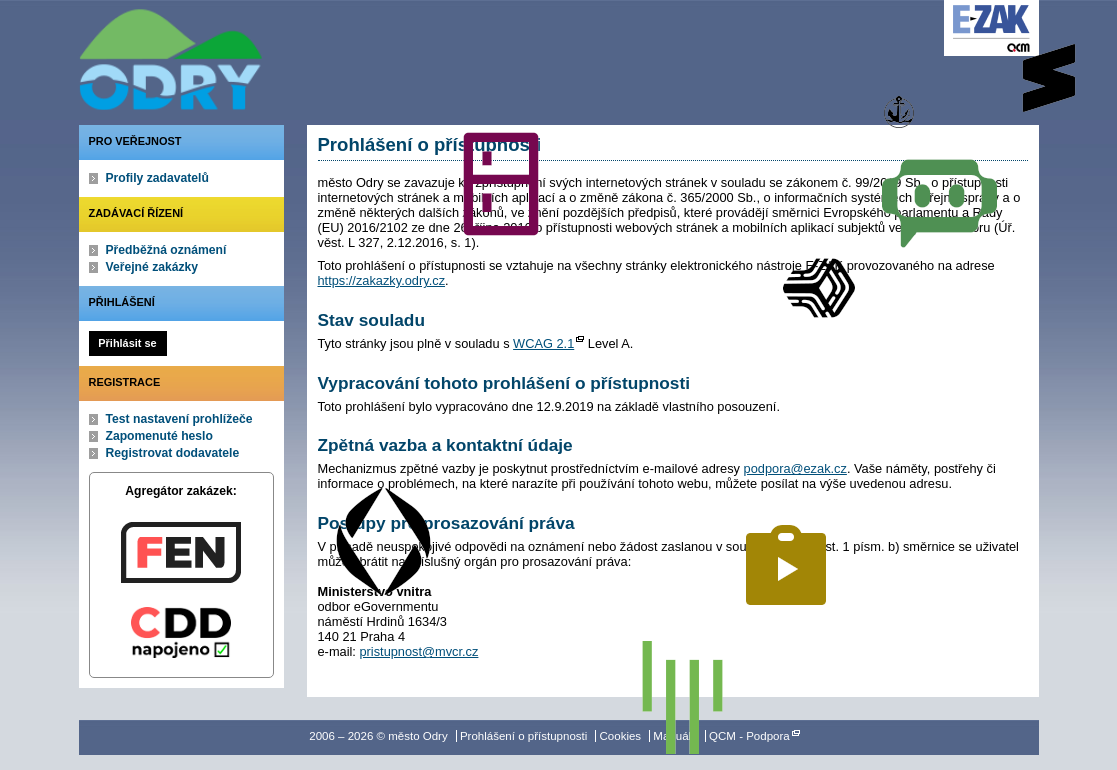 This screenshot has height=770, width=1117. Describe the element at coordinates (819, 288) in the screenshot. I see `pm2 process manager logo` at that location.